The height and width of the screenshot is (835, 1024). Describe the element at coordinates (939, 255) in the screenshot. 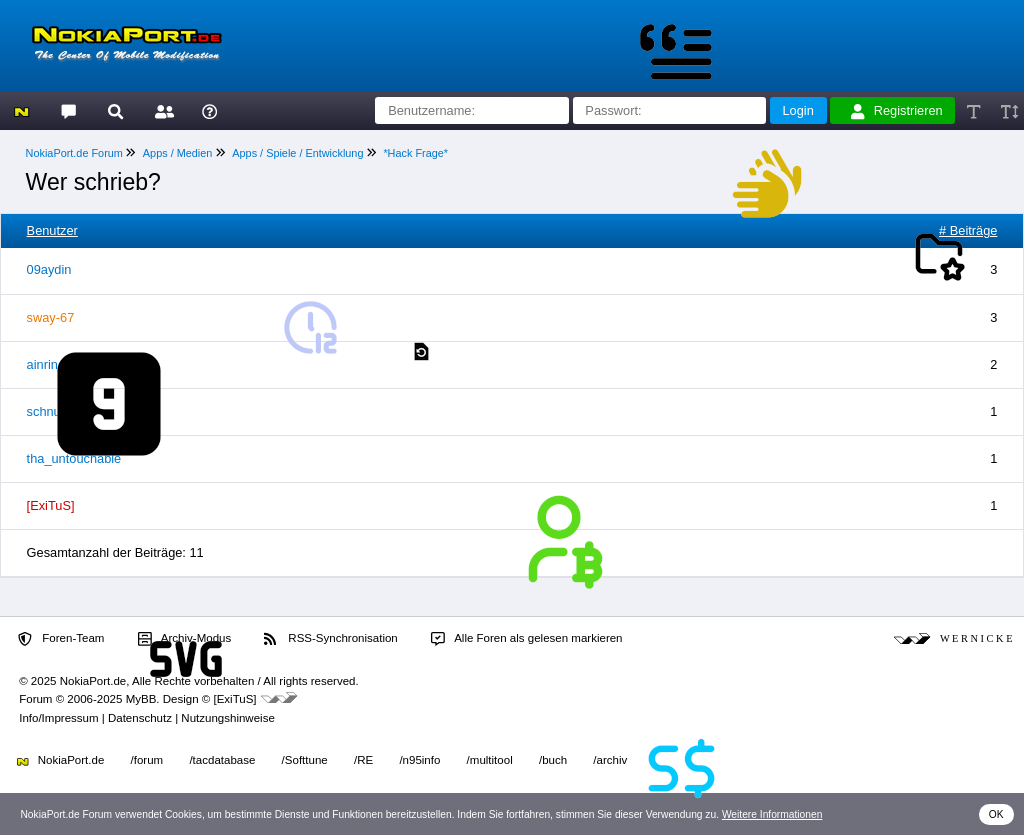

I see `access your favorite or starred folder` at that location.